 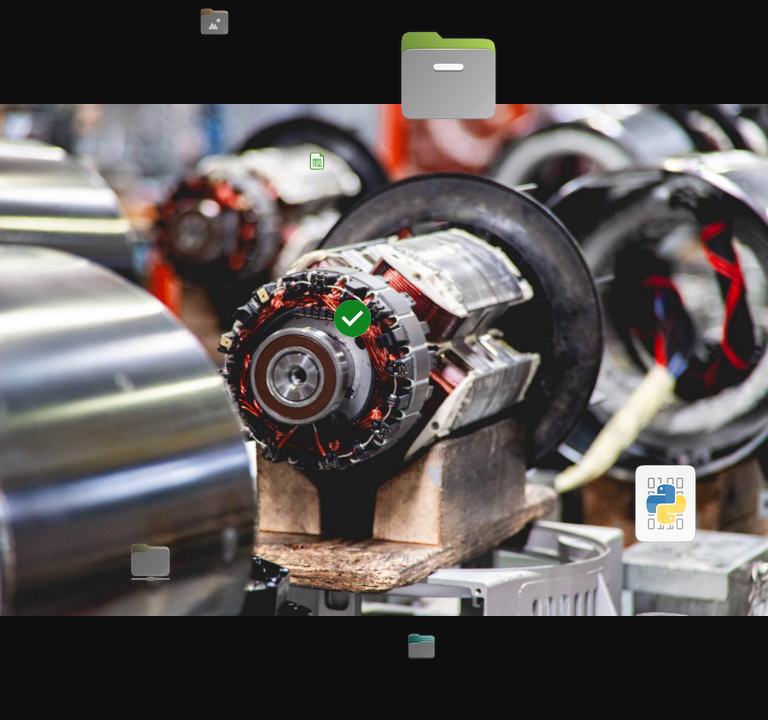 What do you see at coordinates (214, 21) in the screenshot?
I see `open your pictures folder` at bounding box center [214, 21].